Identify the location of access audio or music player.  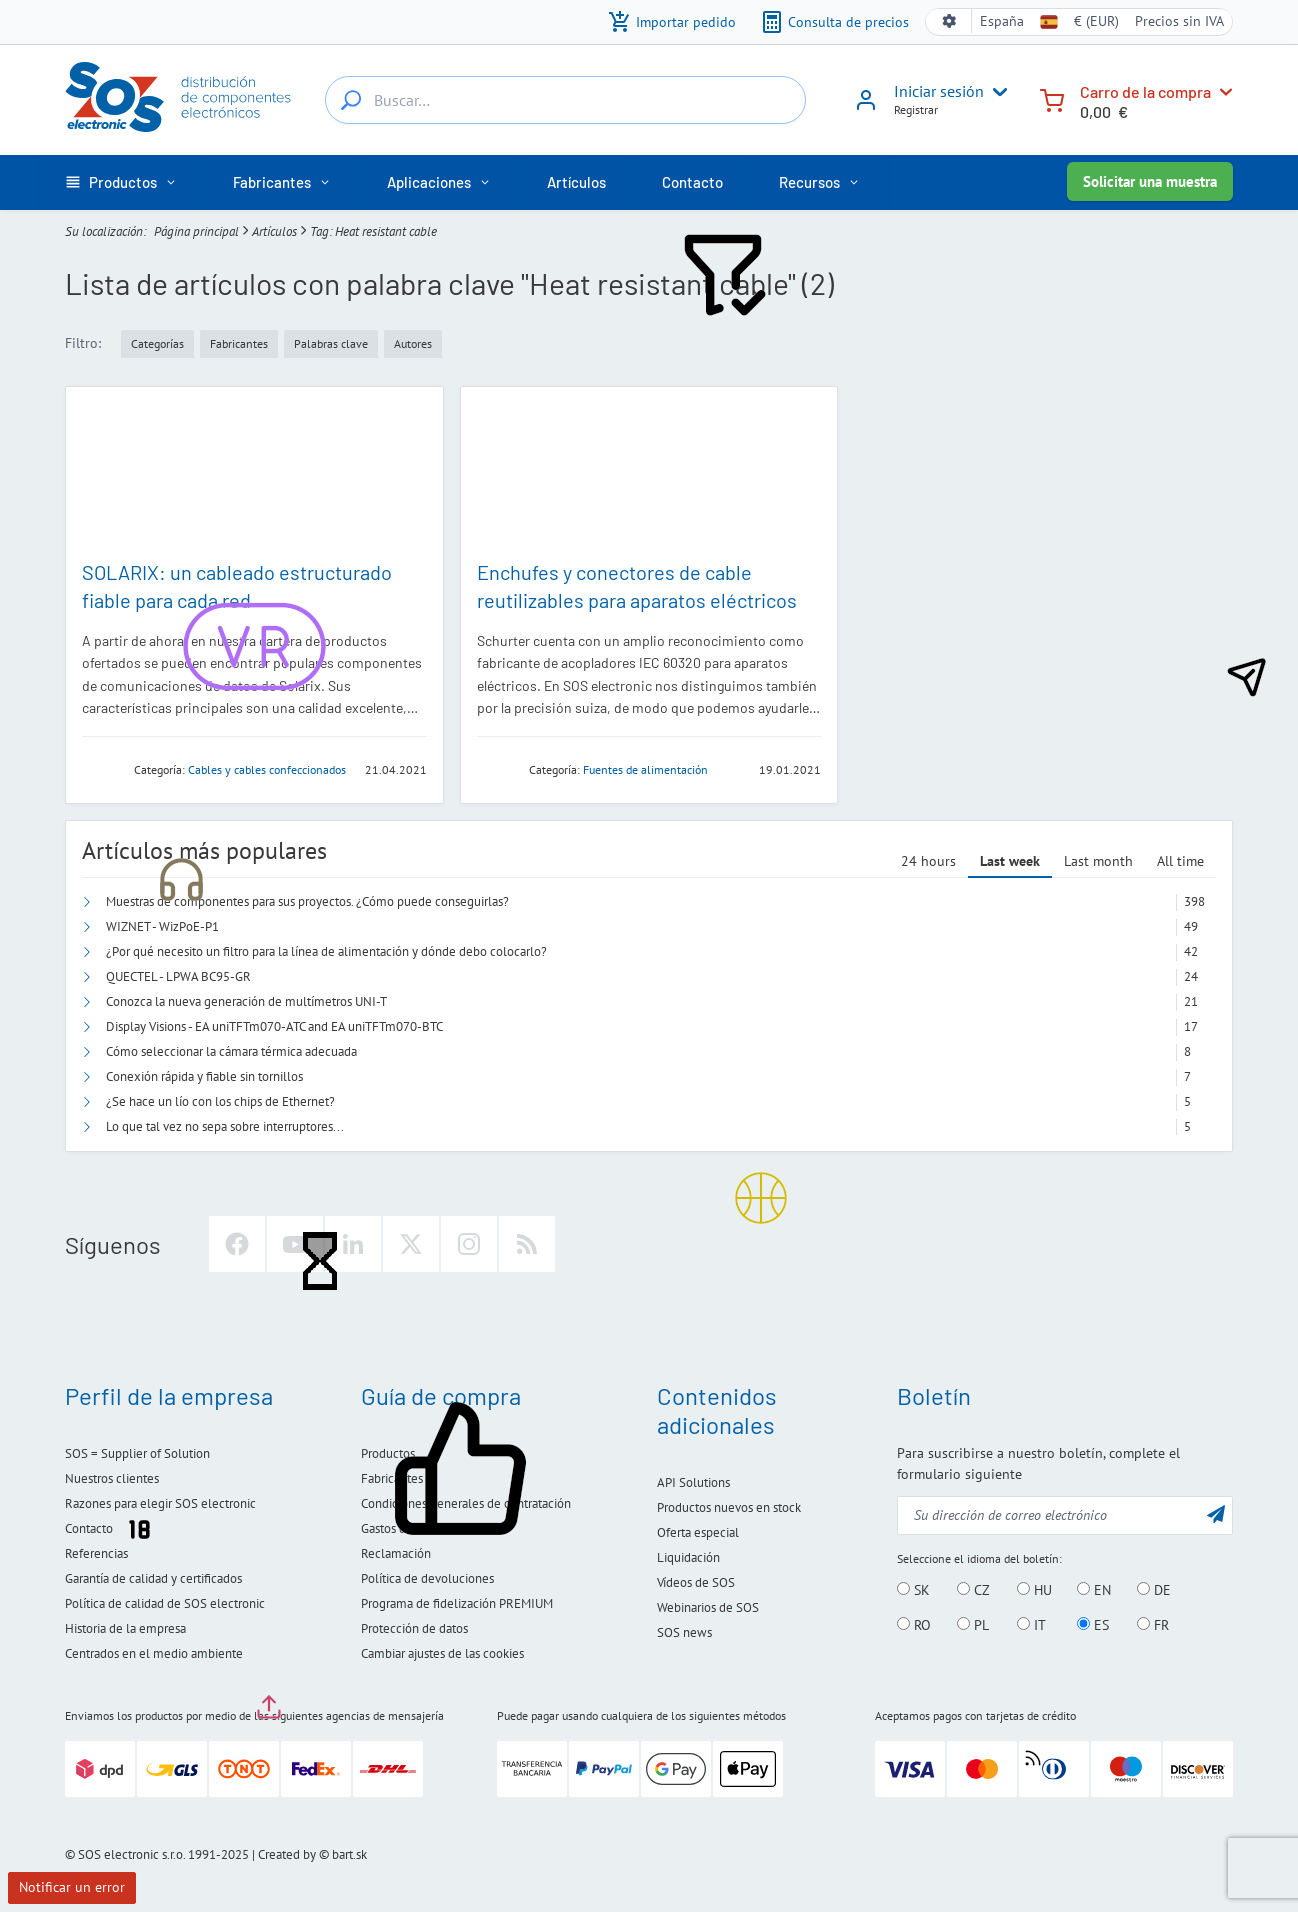
(181, 879).